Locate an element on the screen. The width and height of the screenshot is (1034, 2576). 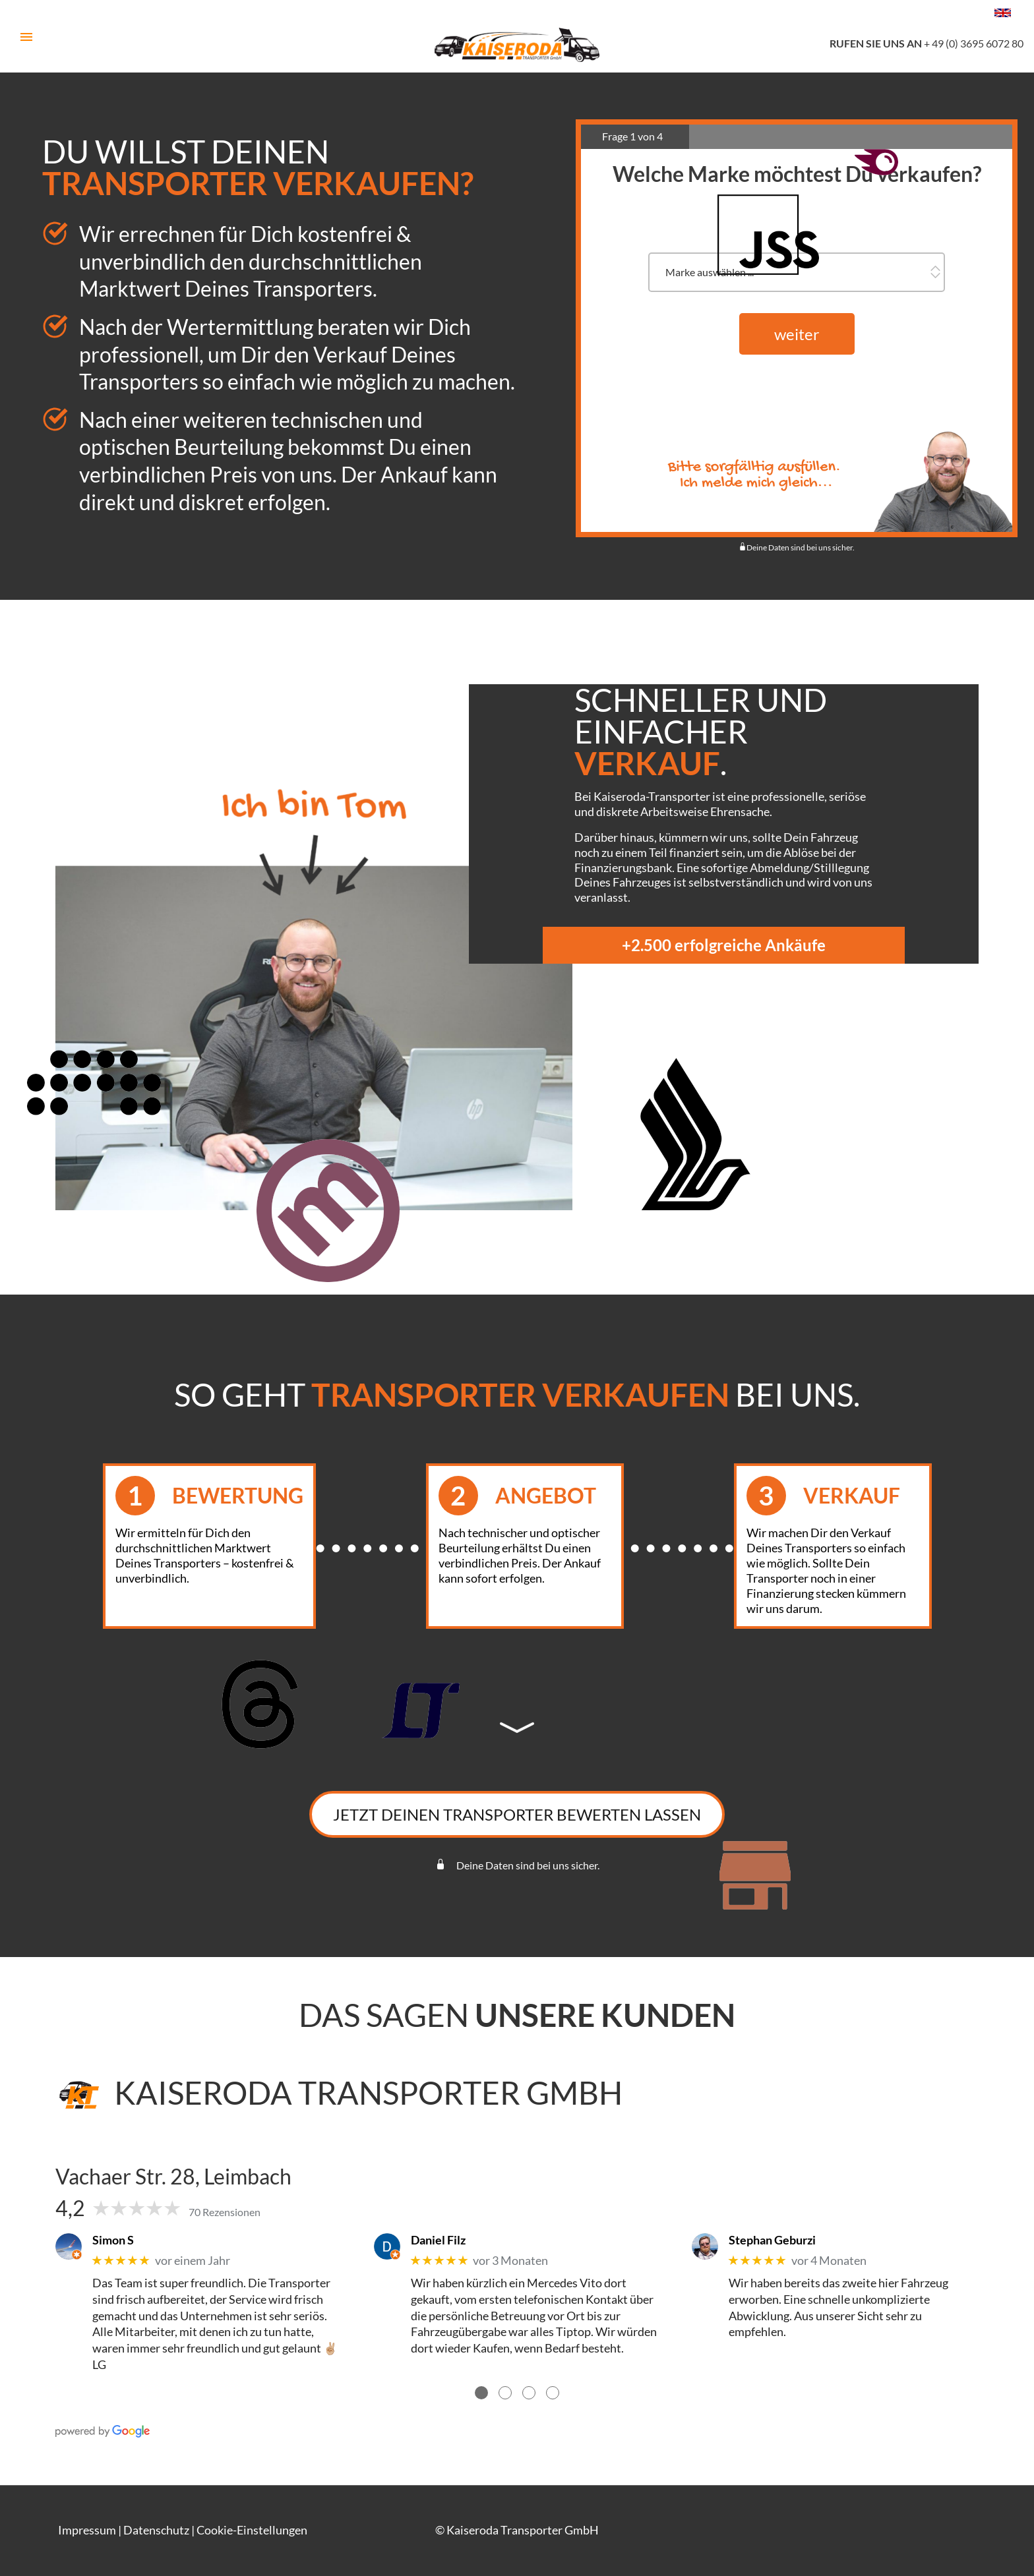
visit metacritic website is located at coordinates (328, 1210).